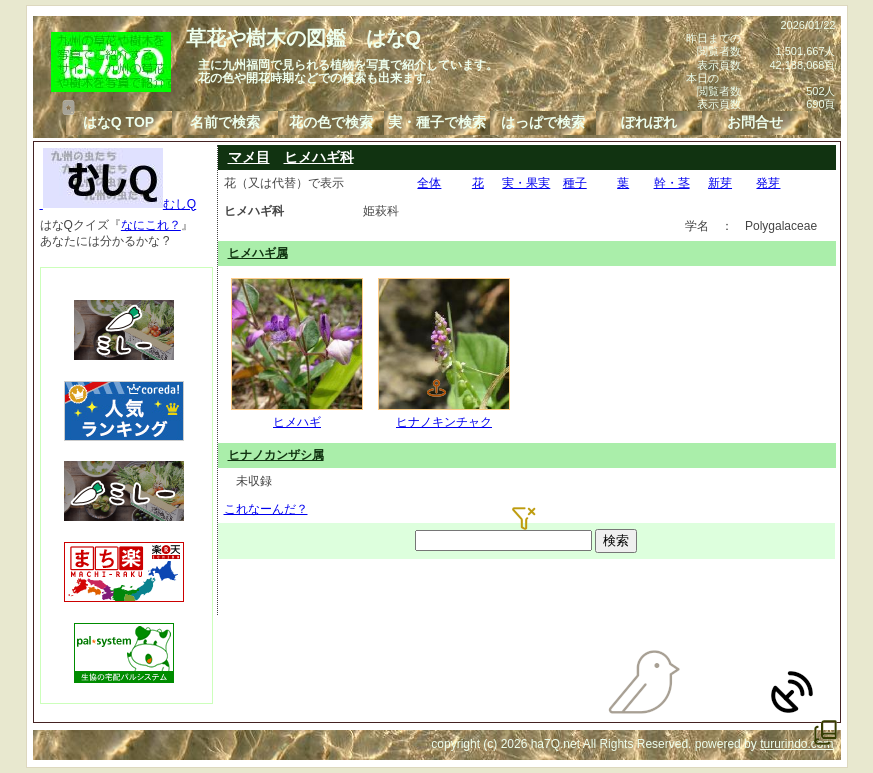  What do you see at coordinates (68, 107) in the screenshot?
I see `view starred or favorite playing cards` at bounding box center [68, 107].